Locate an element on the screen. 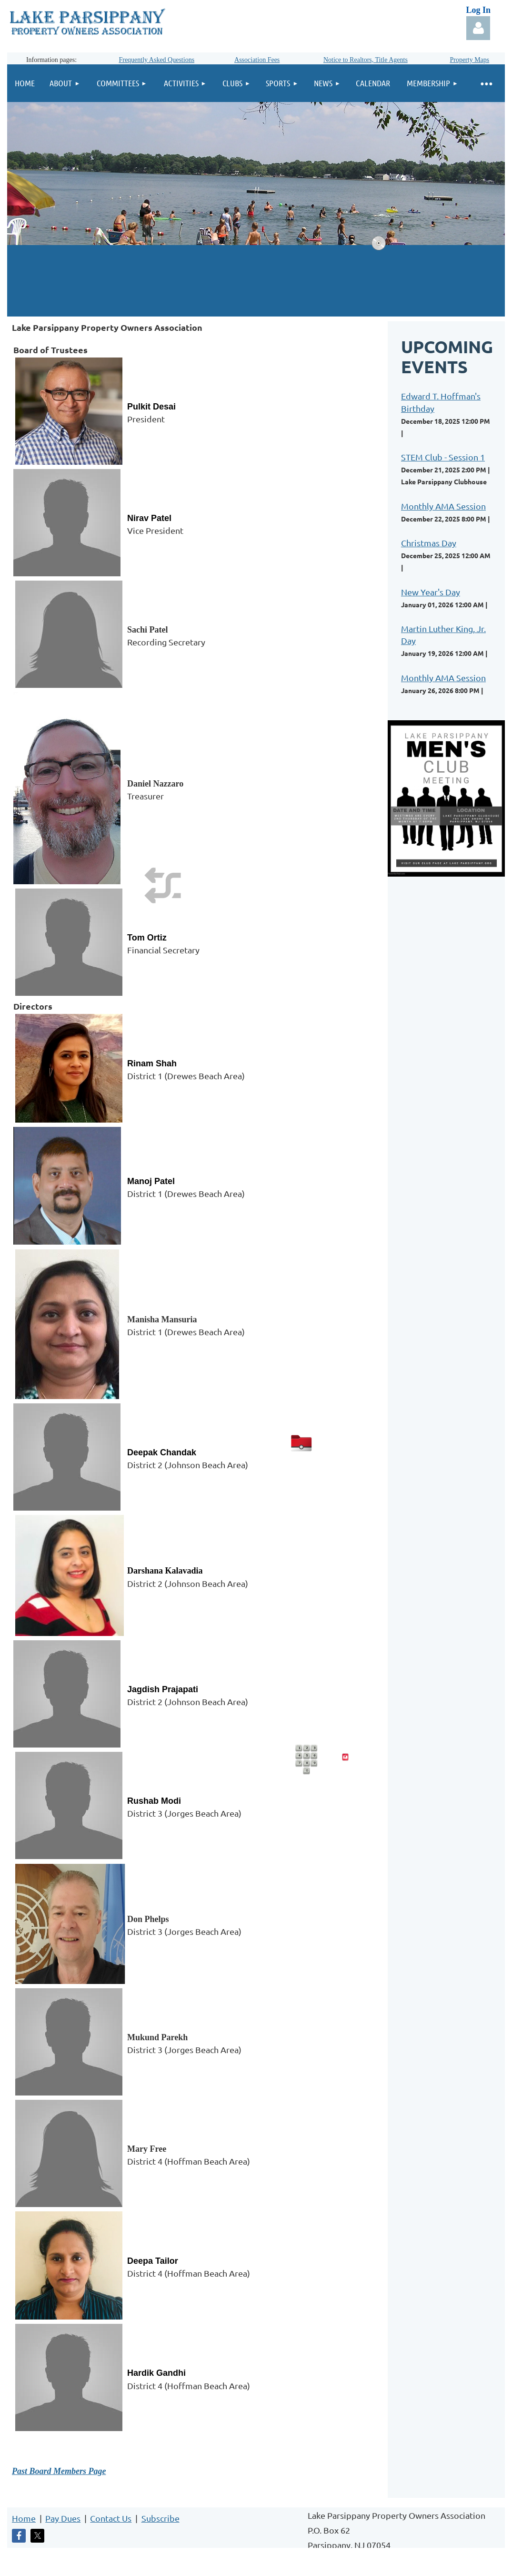 The height and width of the screenshot is (2576, 512). open phone dialpad for entering numbers is located at coordinates (306, 1759).